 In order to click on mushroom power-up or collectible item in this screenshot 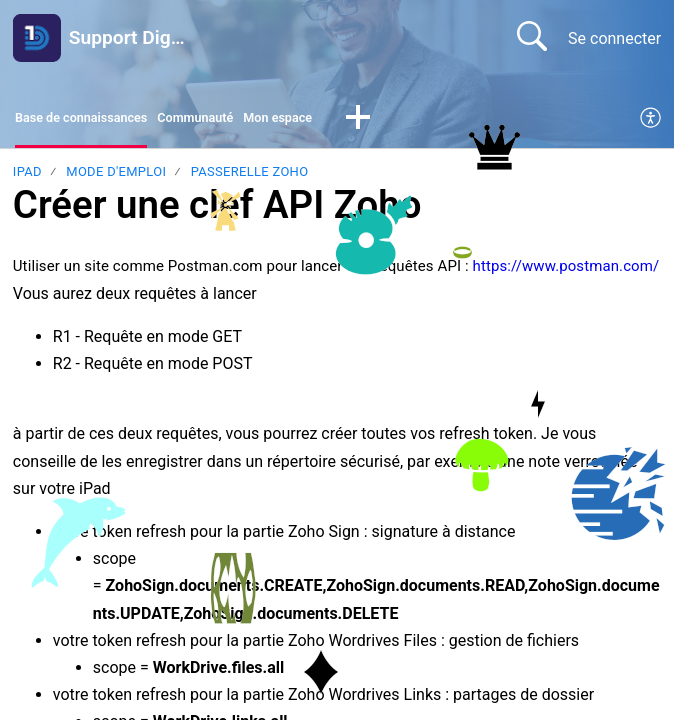, I will do `click(481, 464)`.